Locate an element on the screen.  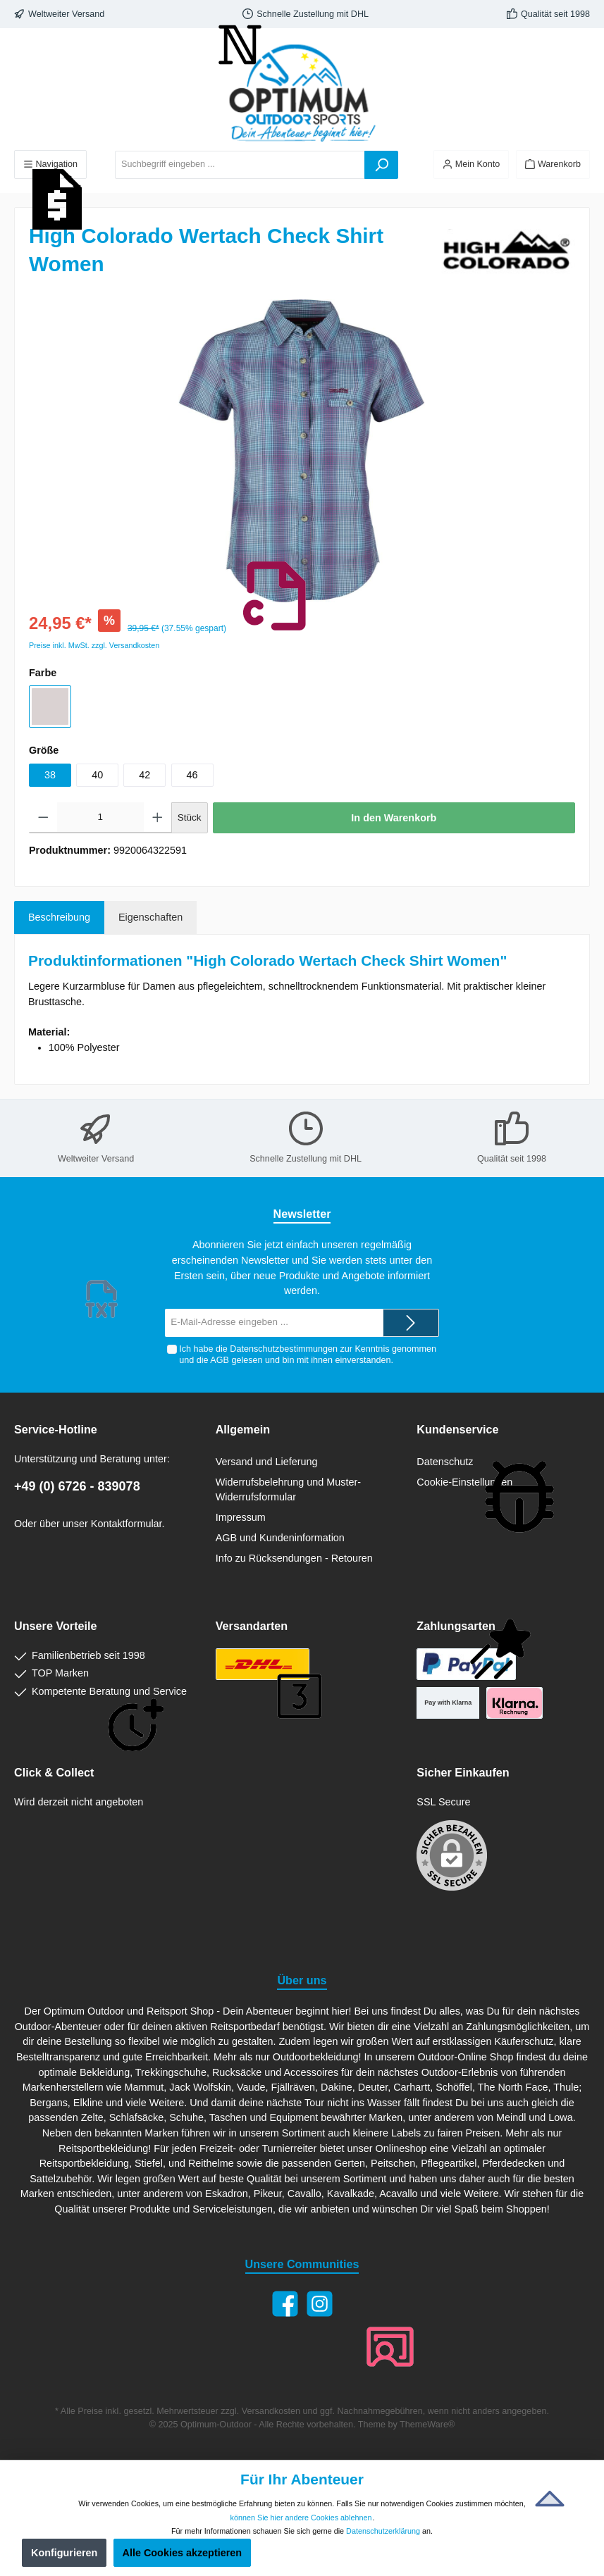
collapse an expanded section is located at coordinates (550, 2500).